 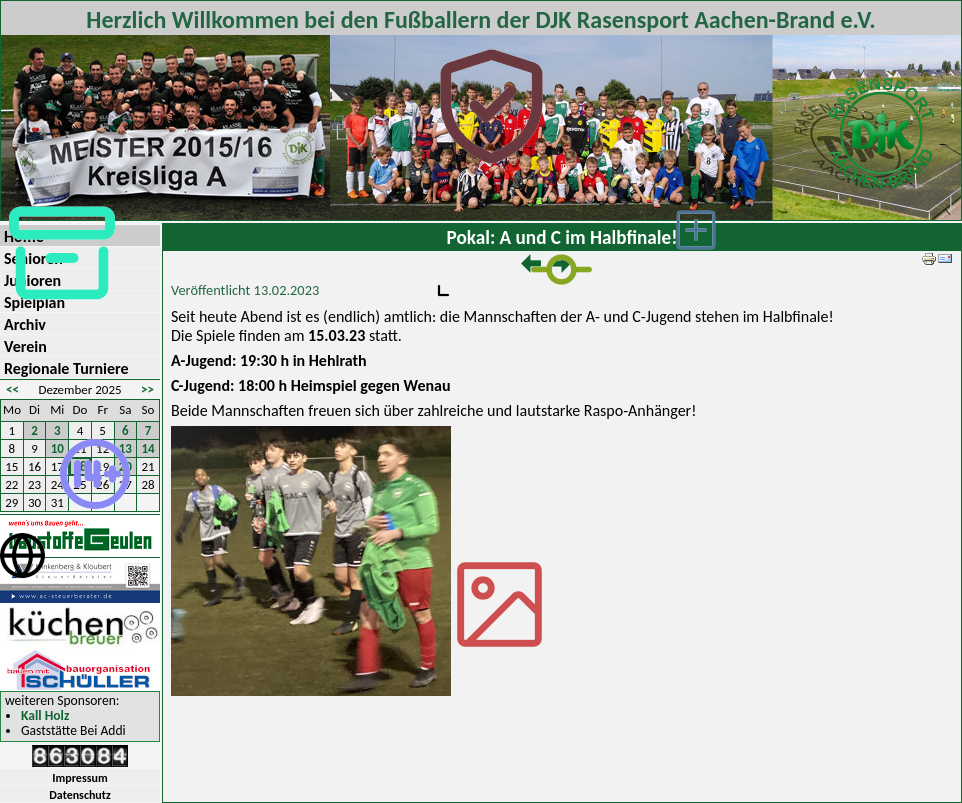 I want to click on archive selected items, so click(x=62, y=253).